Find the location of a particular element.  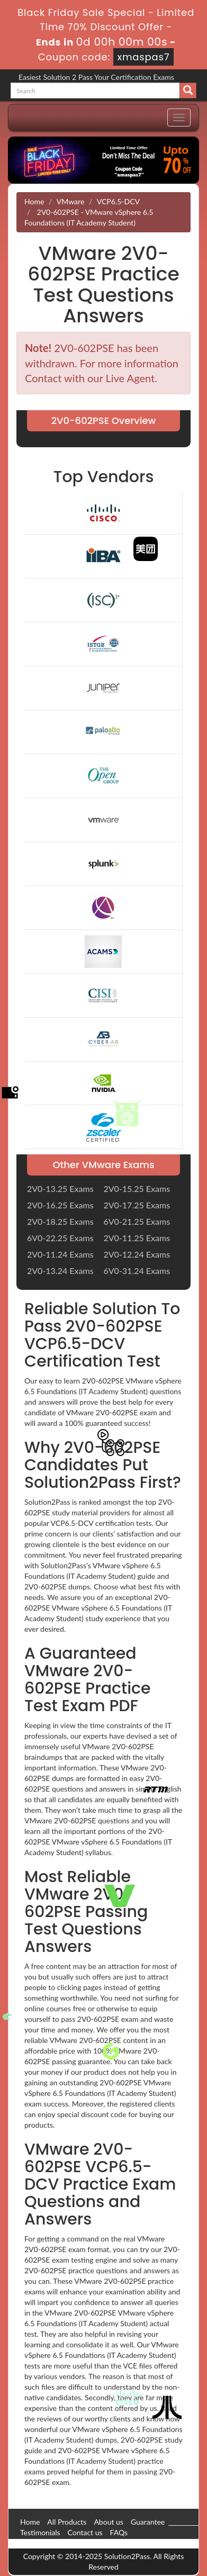

open the F-Droid app store is located at coordinates (127, 1113).